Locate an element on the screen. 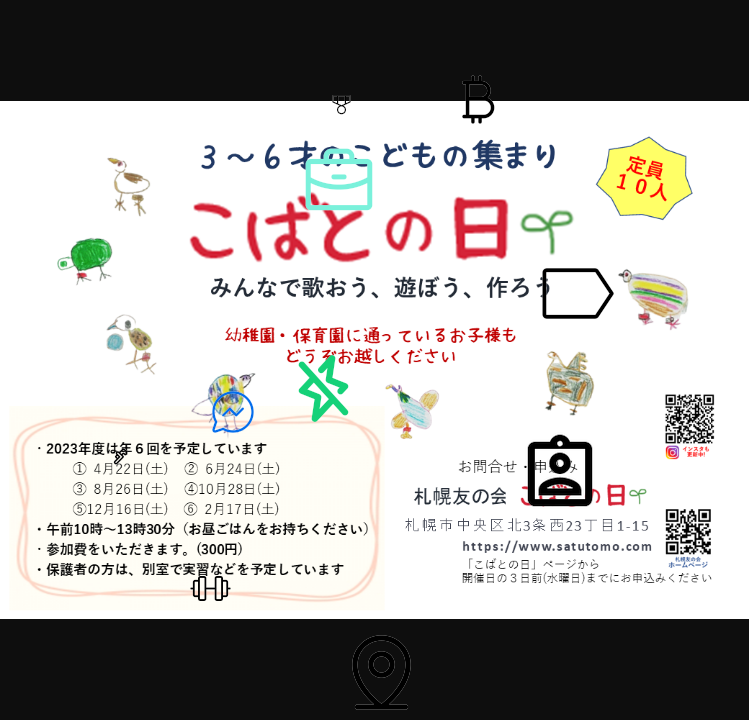 Image resolution: width=749 pixels, height=720 pixels. disable flash or lightning mode is located at coordinates (323, 388).